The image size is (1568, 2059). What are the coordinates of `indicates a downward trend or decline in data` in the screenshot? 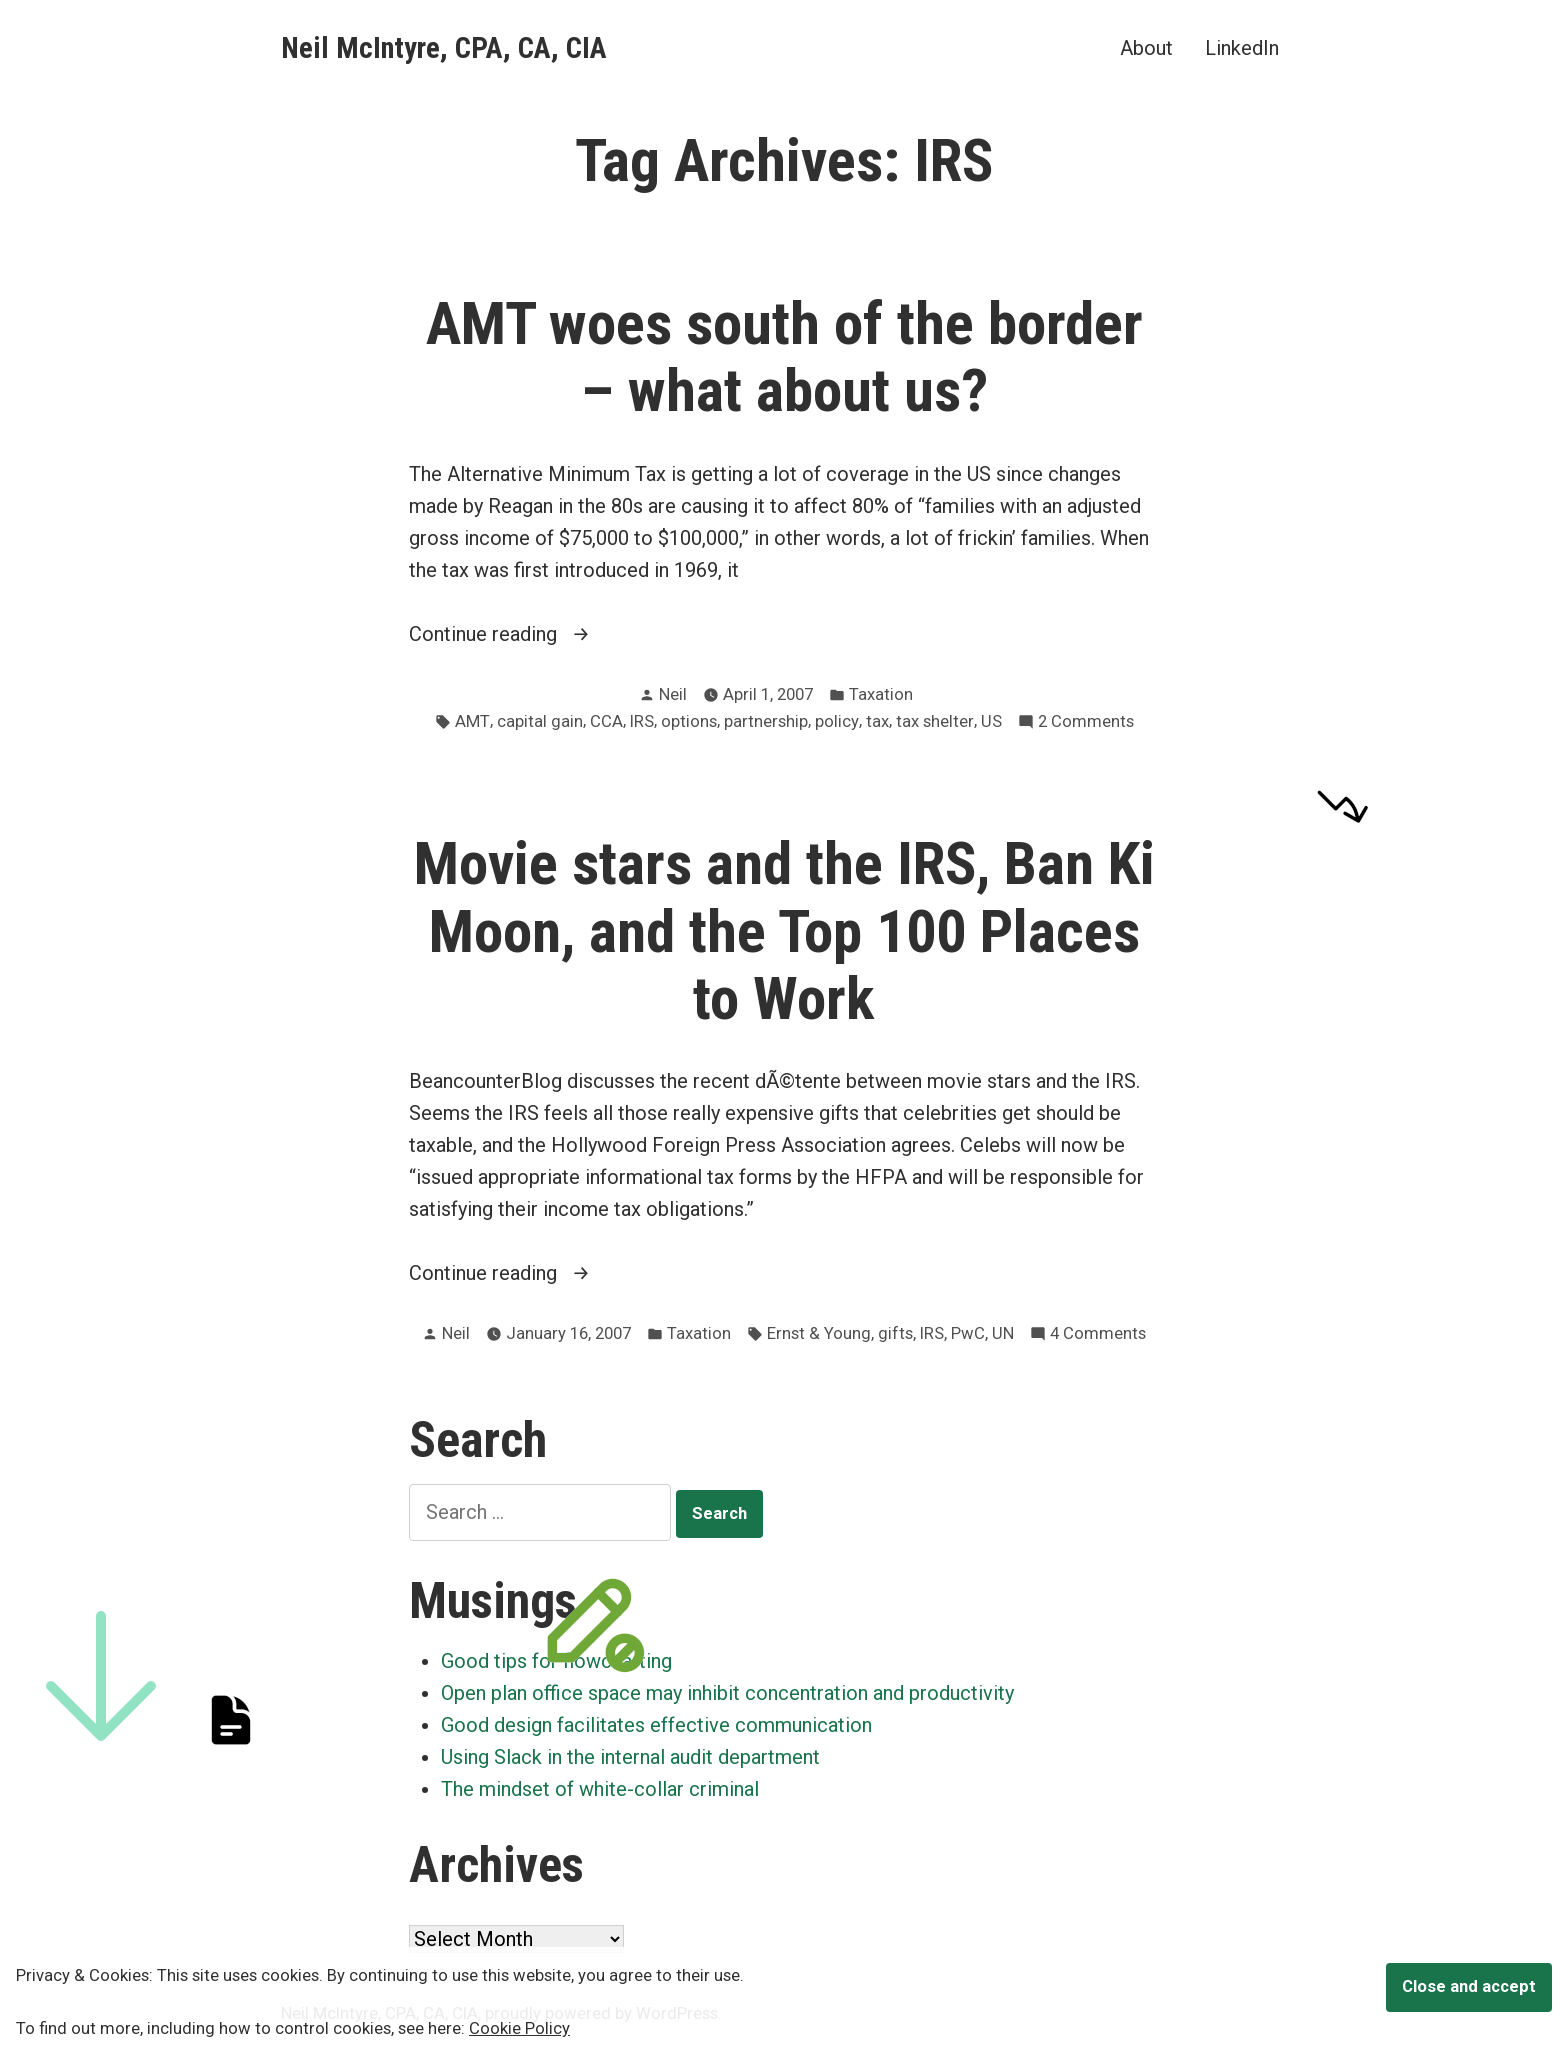 It's located at (1343, 807).